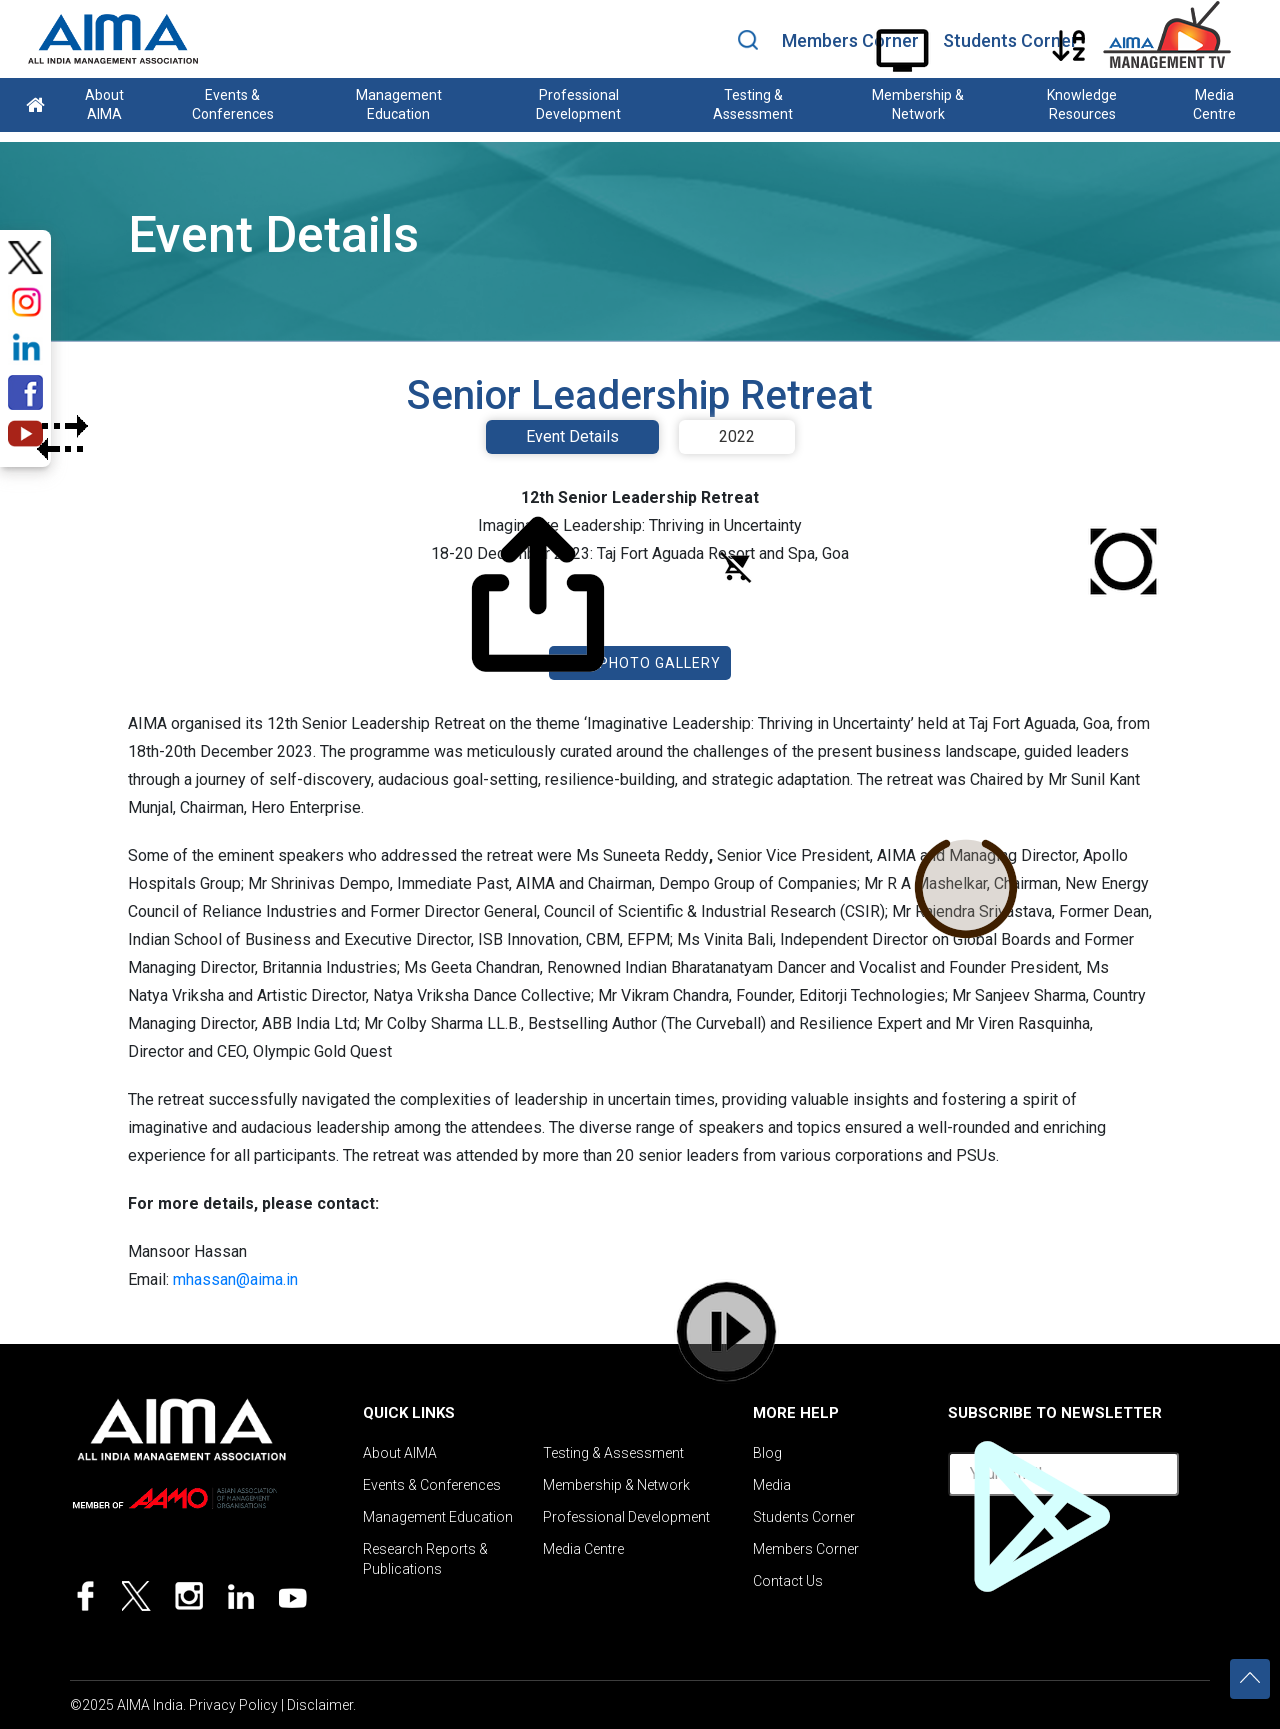 Image resolution: width=1280 pixels, height=1729 pixels. Describe the element at coordinates (1069, 45) in the screenshot. I see `sort alphabetically from A to Z` at that location.